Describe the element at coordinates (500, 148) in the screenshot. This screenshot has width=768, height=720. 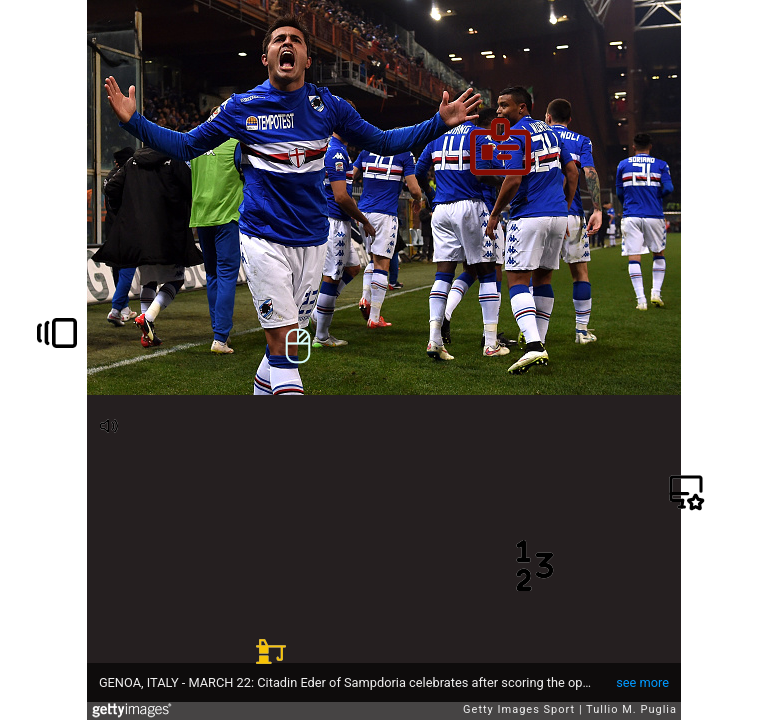
I see `view your profile or identification` at that location.